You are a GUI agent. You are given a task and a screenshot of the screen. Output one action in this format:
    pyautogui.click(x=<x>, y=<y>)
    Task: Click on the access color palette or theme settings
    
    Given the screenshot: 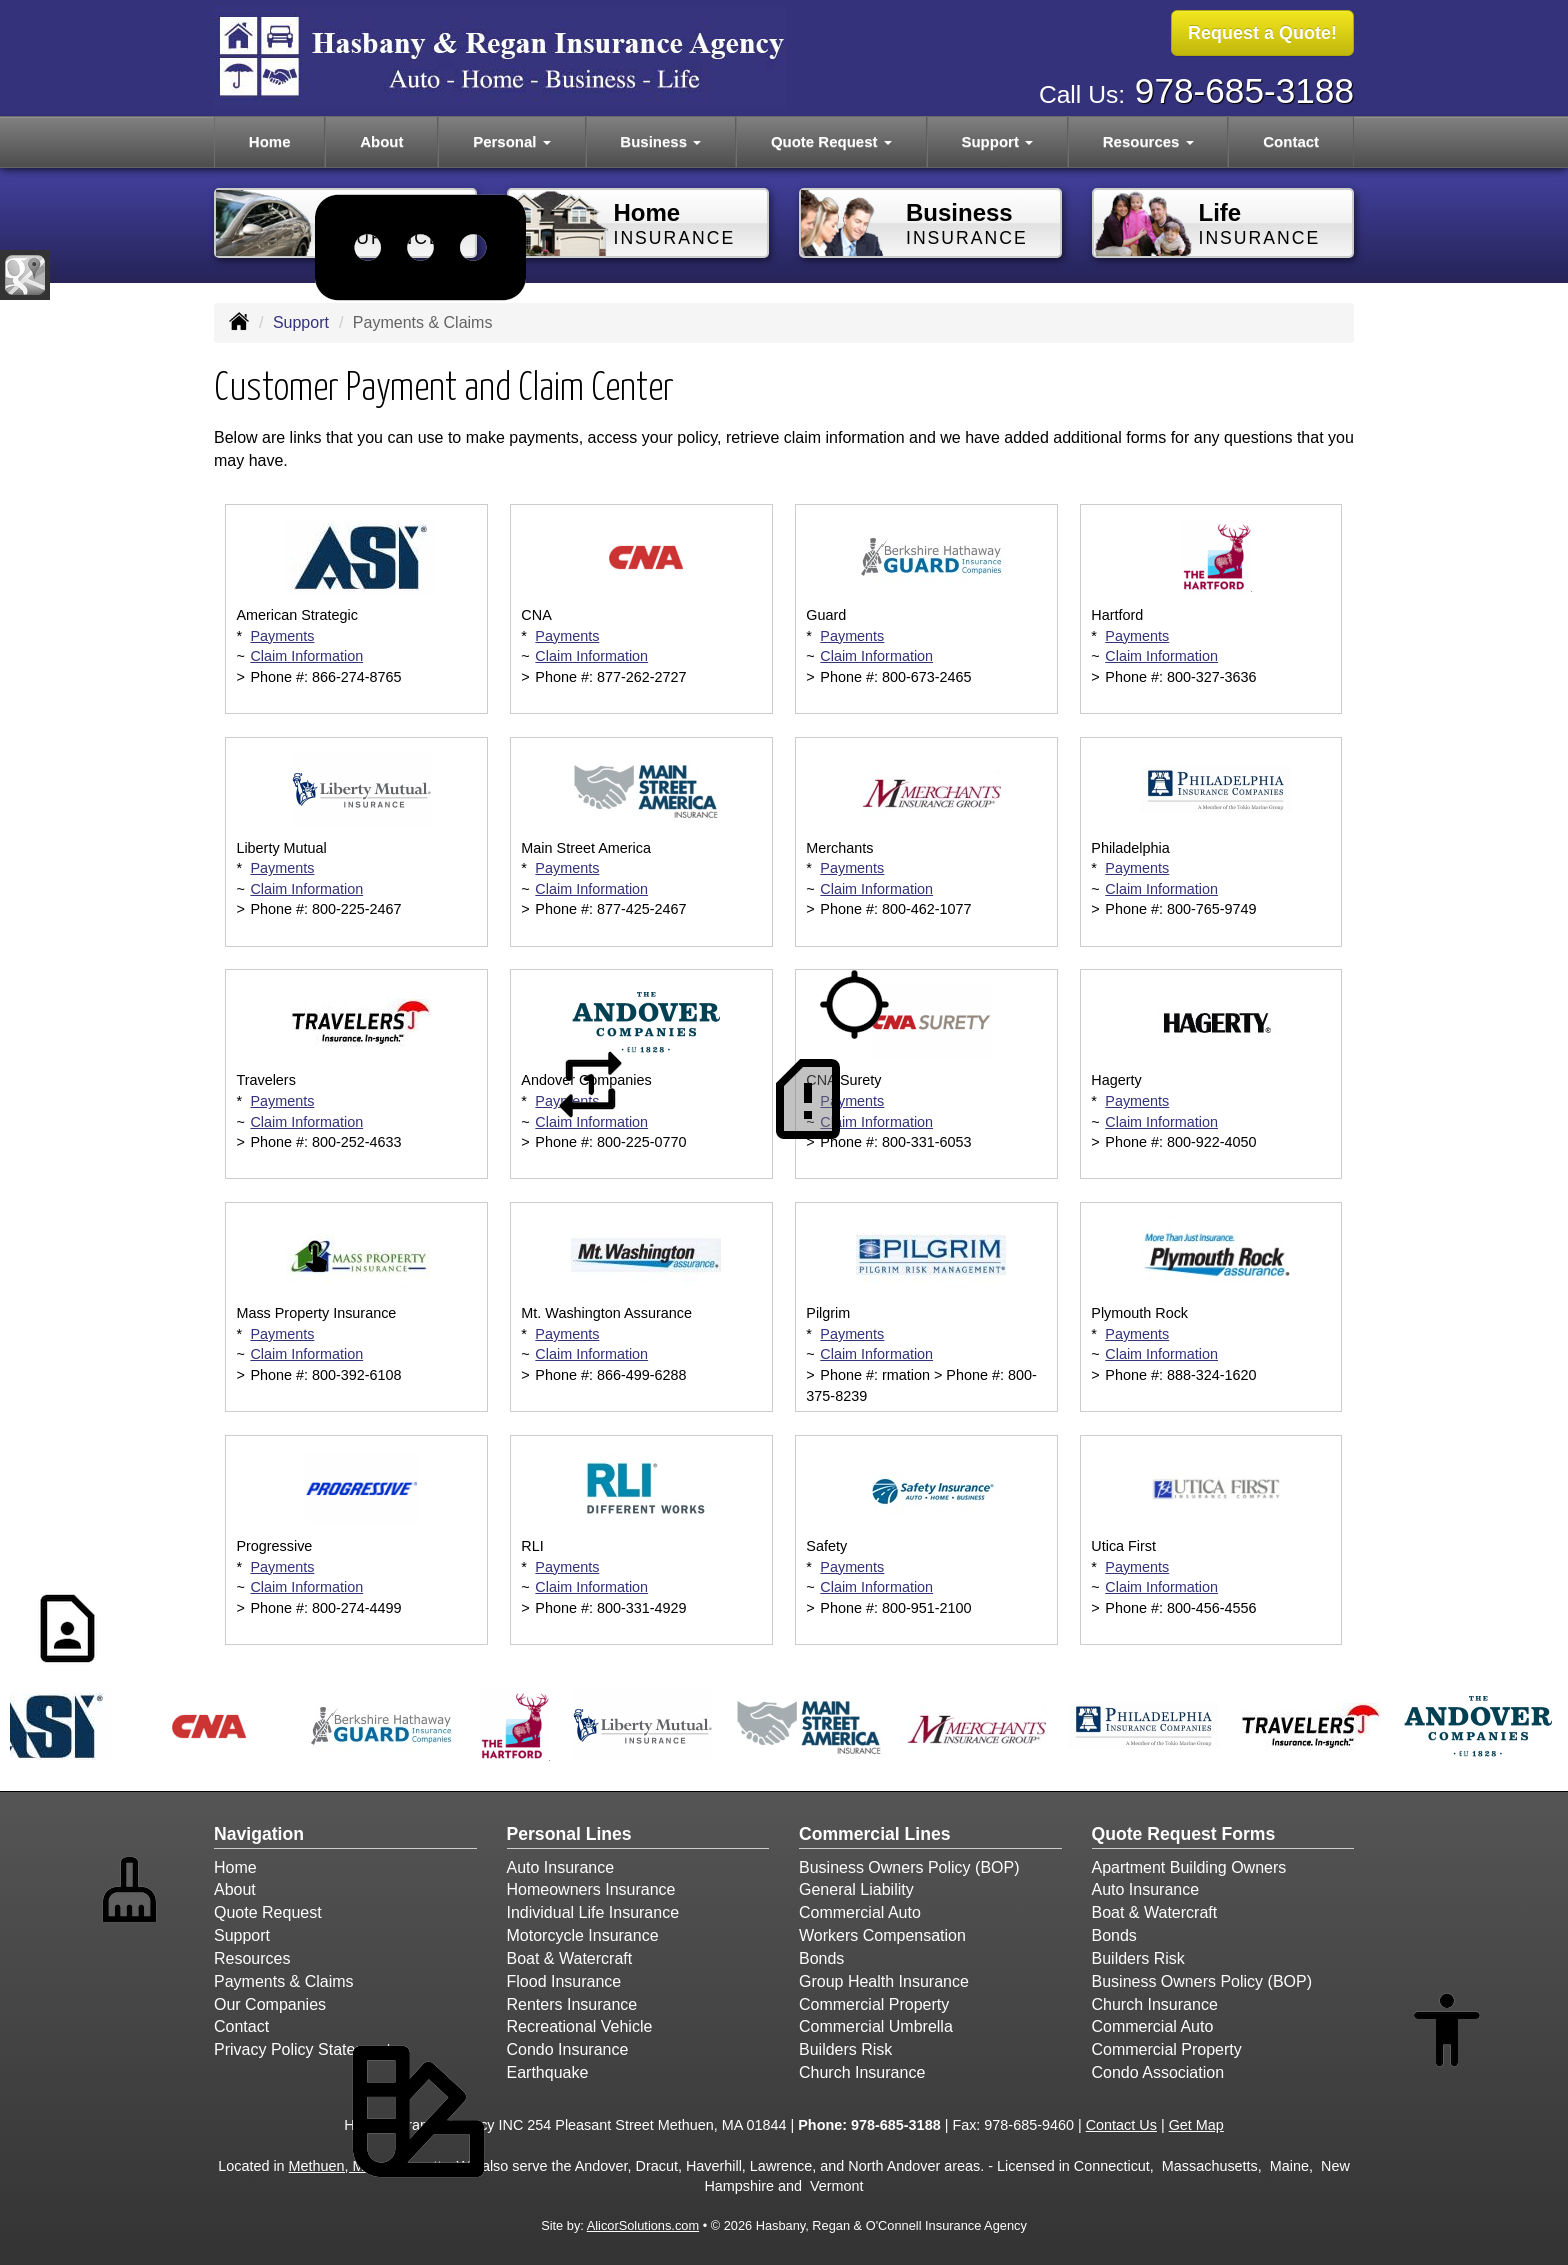 What is the action you would take?
    pyautogui.click(x=418, y=2111)
    